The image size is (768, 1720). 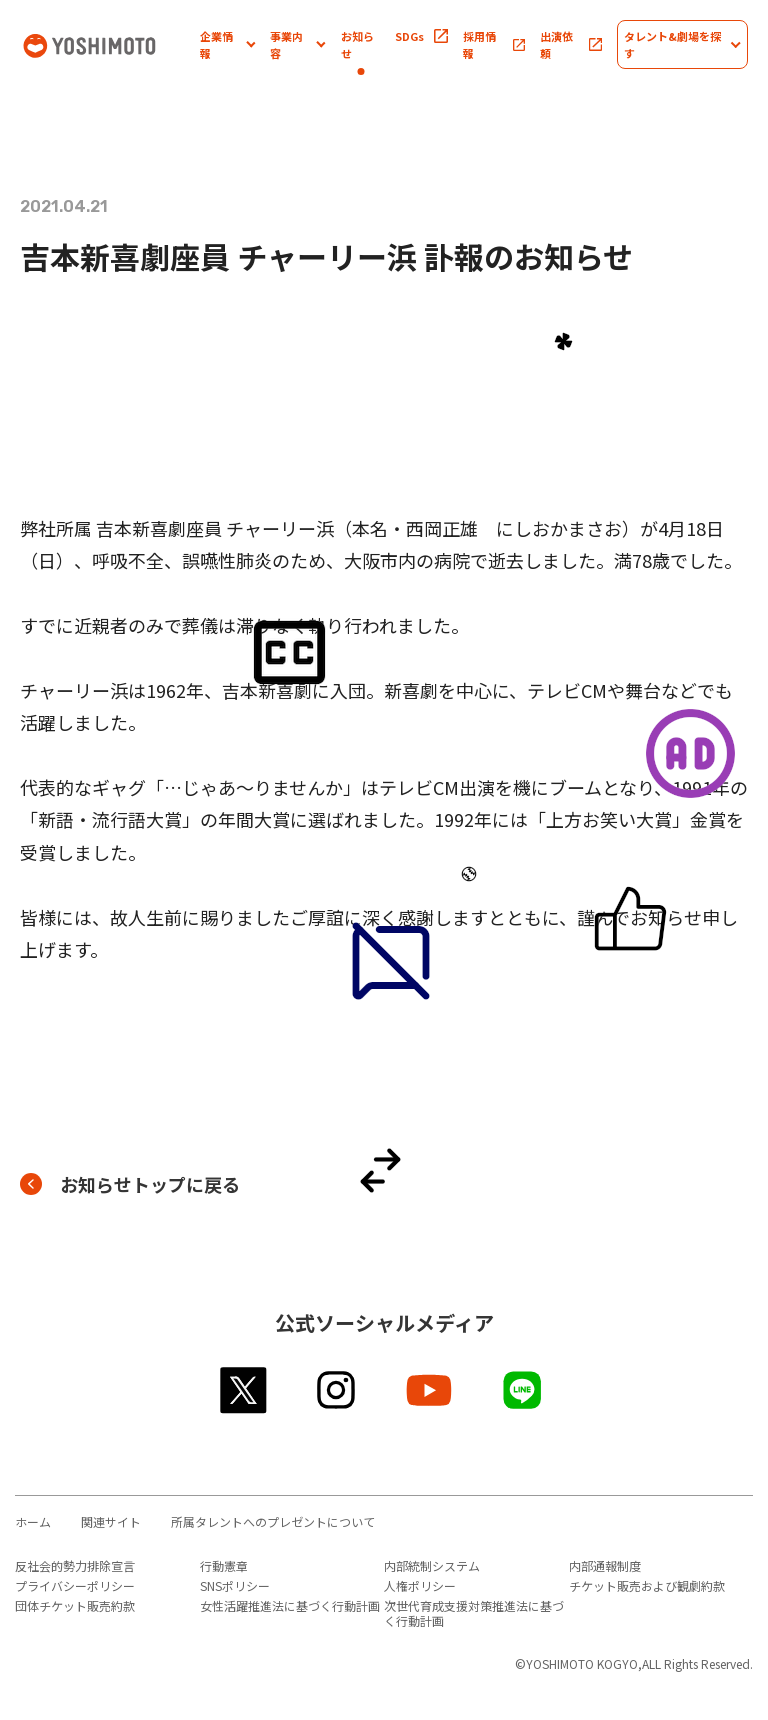 I want to click on view baseball scores or stats, so click(x=469, y=874).